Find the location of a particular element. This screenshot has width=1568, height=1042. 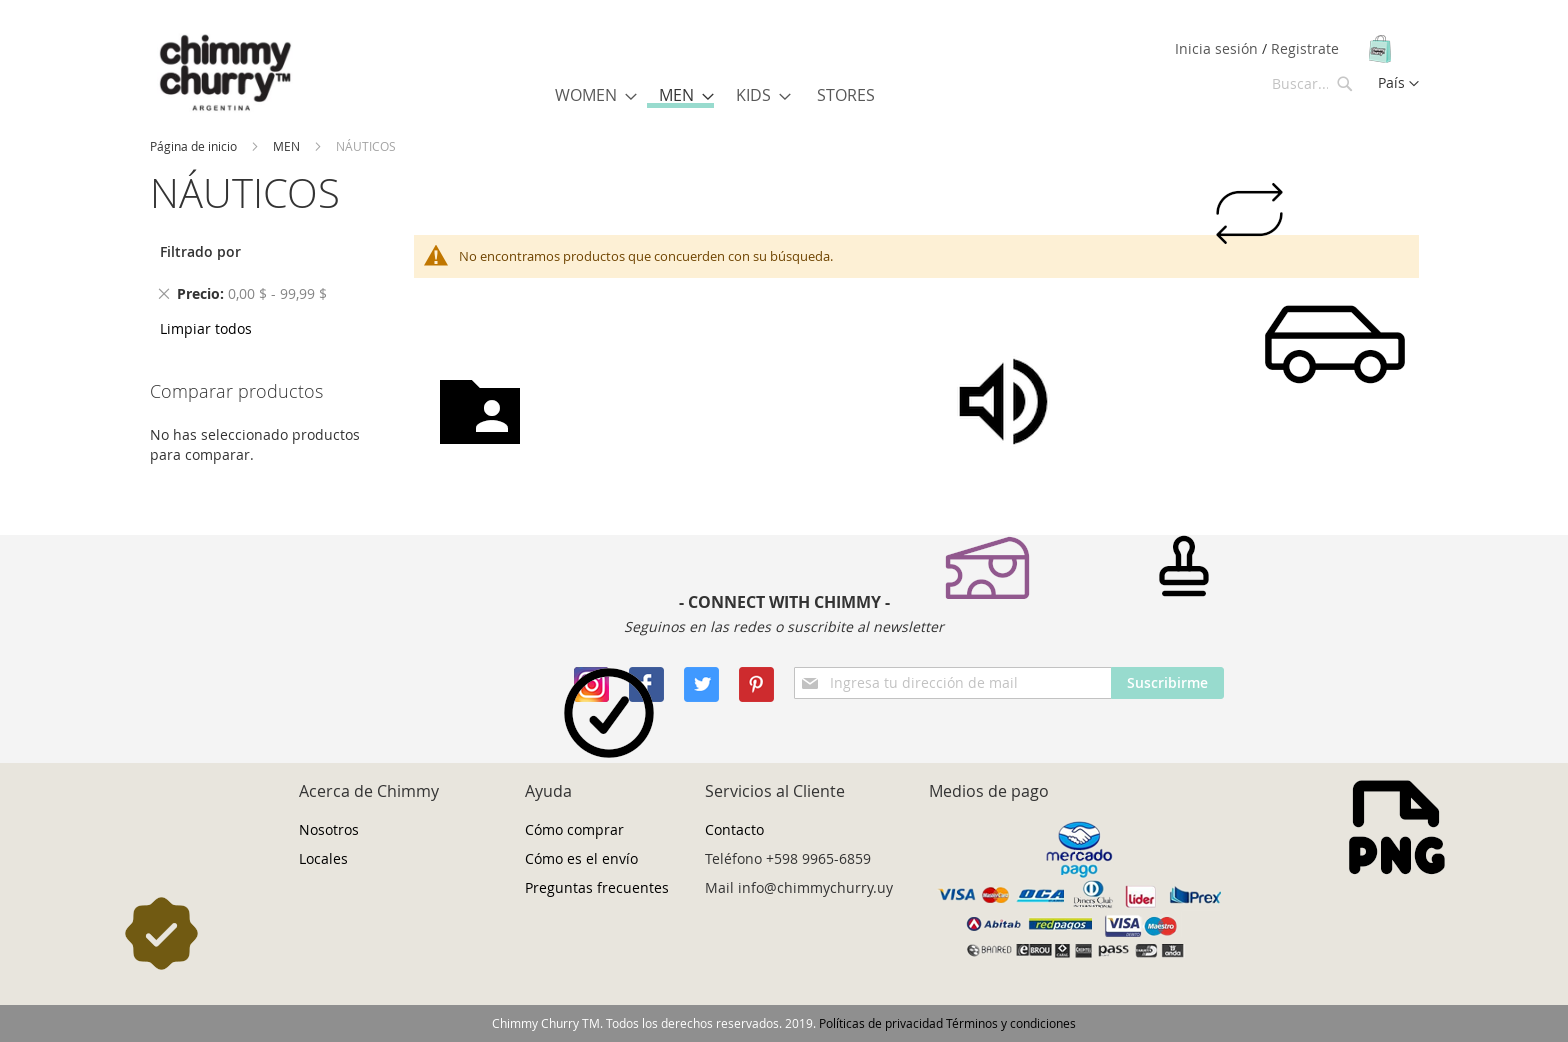

approve or stamp a document is located at coordinates (1184, 566).